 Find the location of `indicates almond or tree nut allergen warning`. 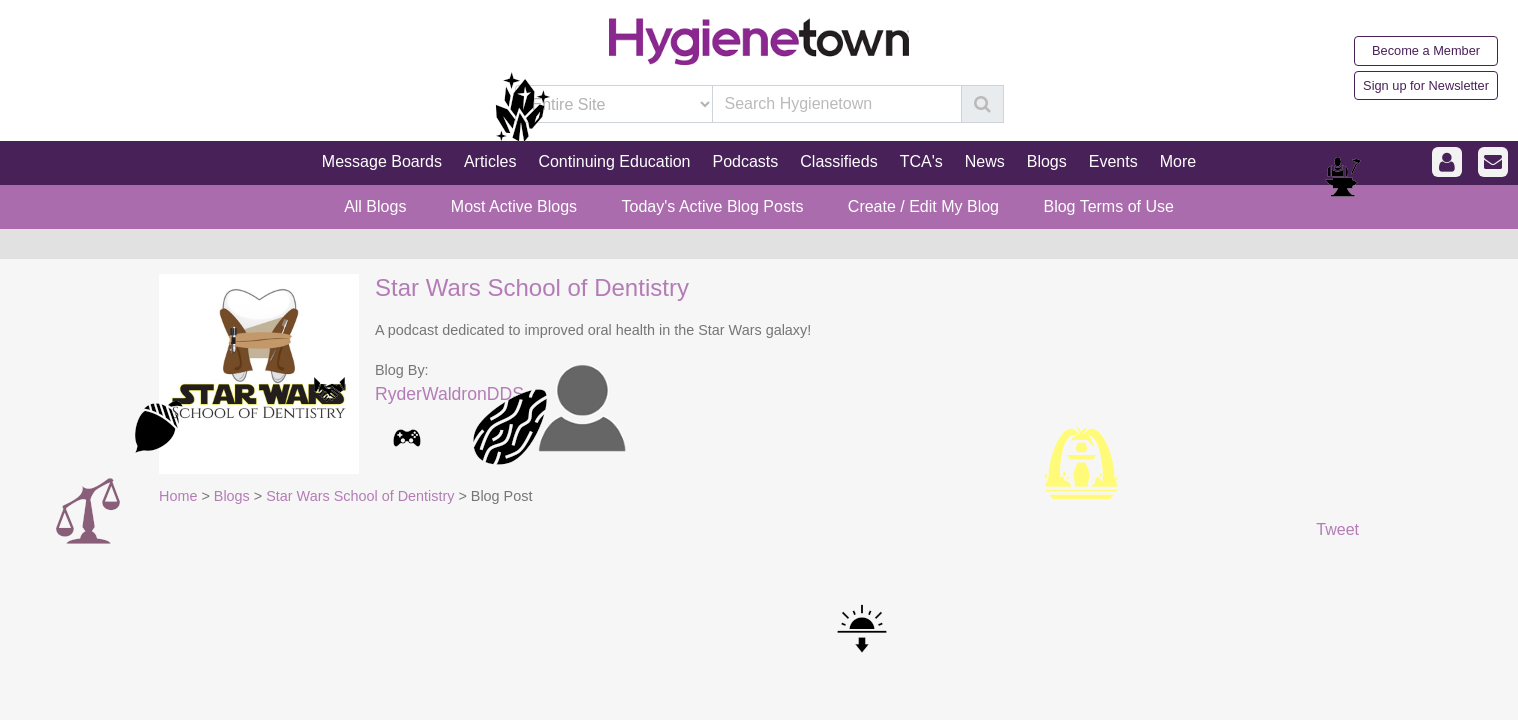

indicates almond or tree nut allergen warning is located at coordinates (510, 427).